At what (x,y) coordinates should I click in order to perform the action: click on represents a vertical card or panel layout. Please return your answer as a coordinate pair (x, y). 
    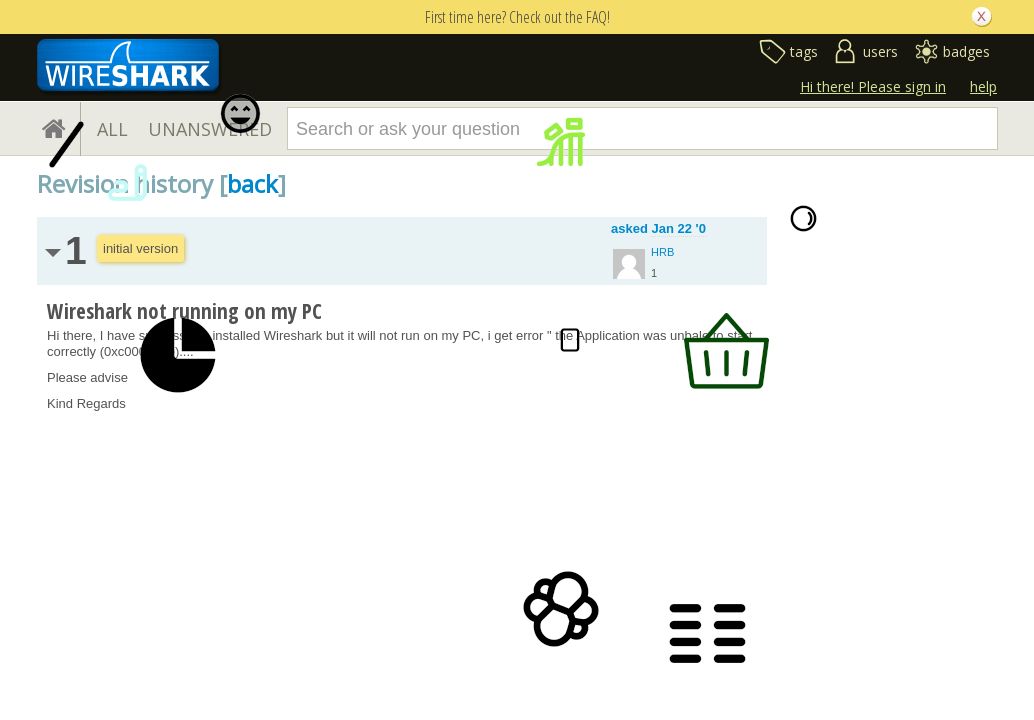
    Looking at the image, I should click on (570, 340).